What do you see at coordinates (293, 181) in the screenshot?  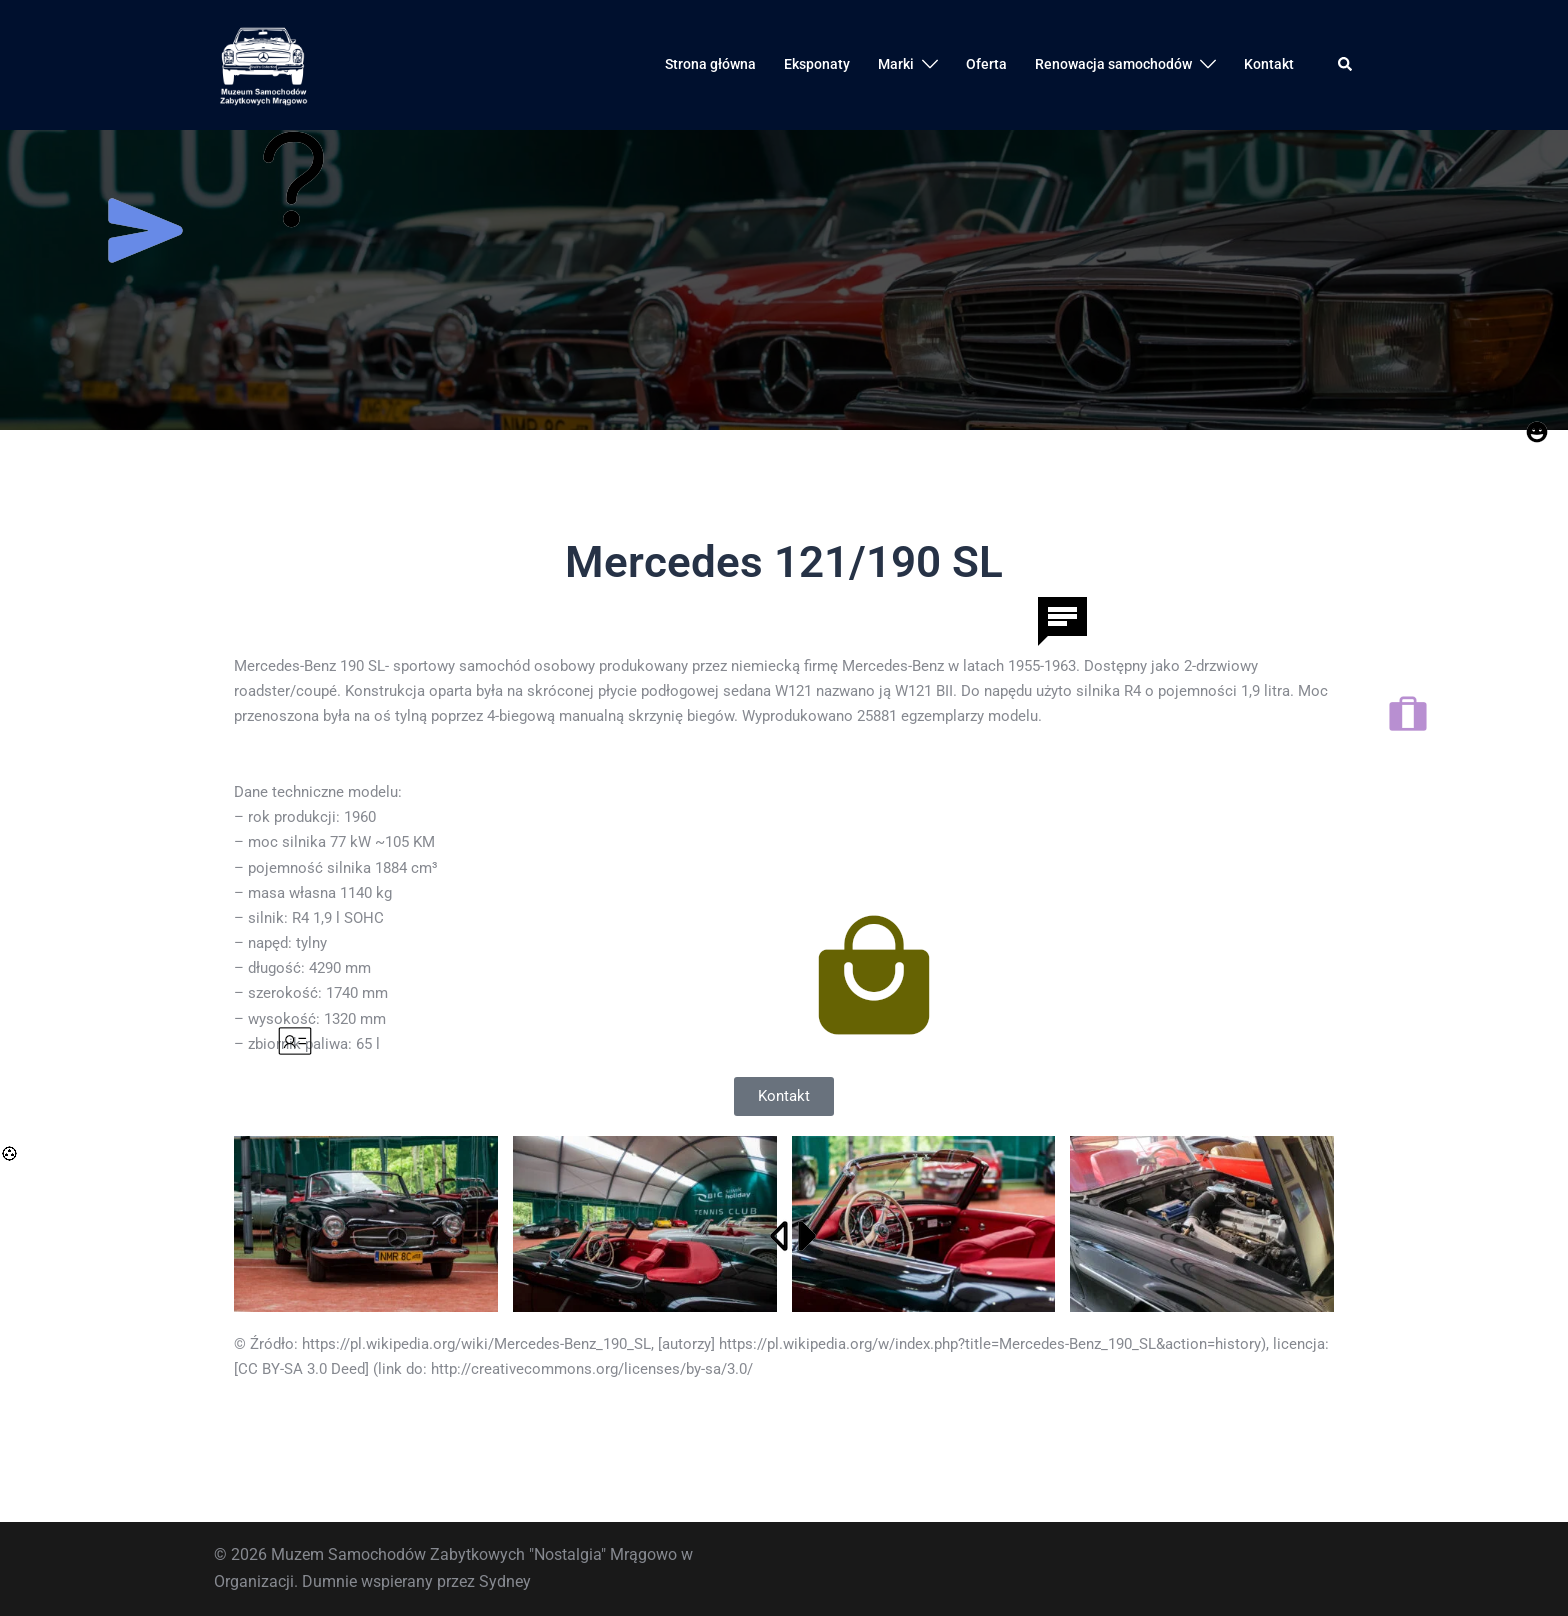 I see `access help or support options` at bounding box center [293, 181].